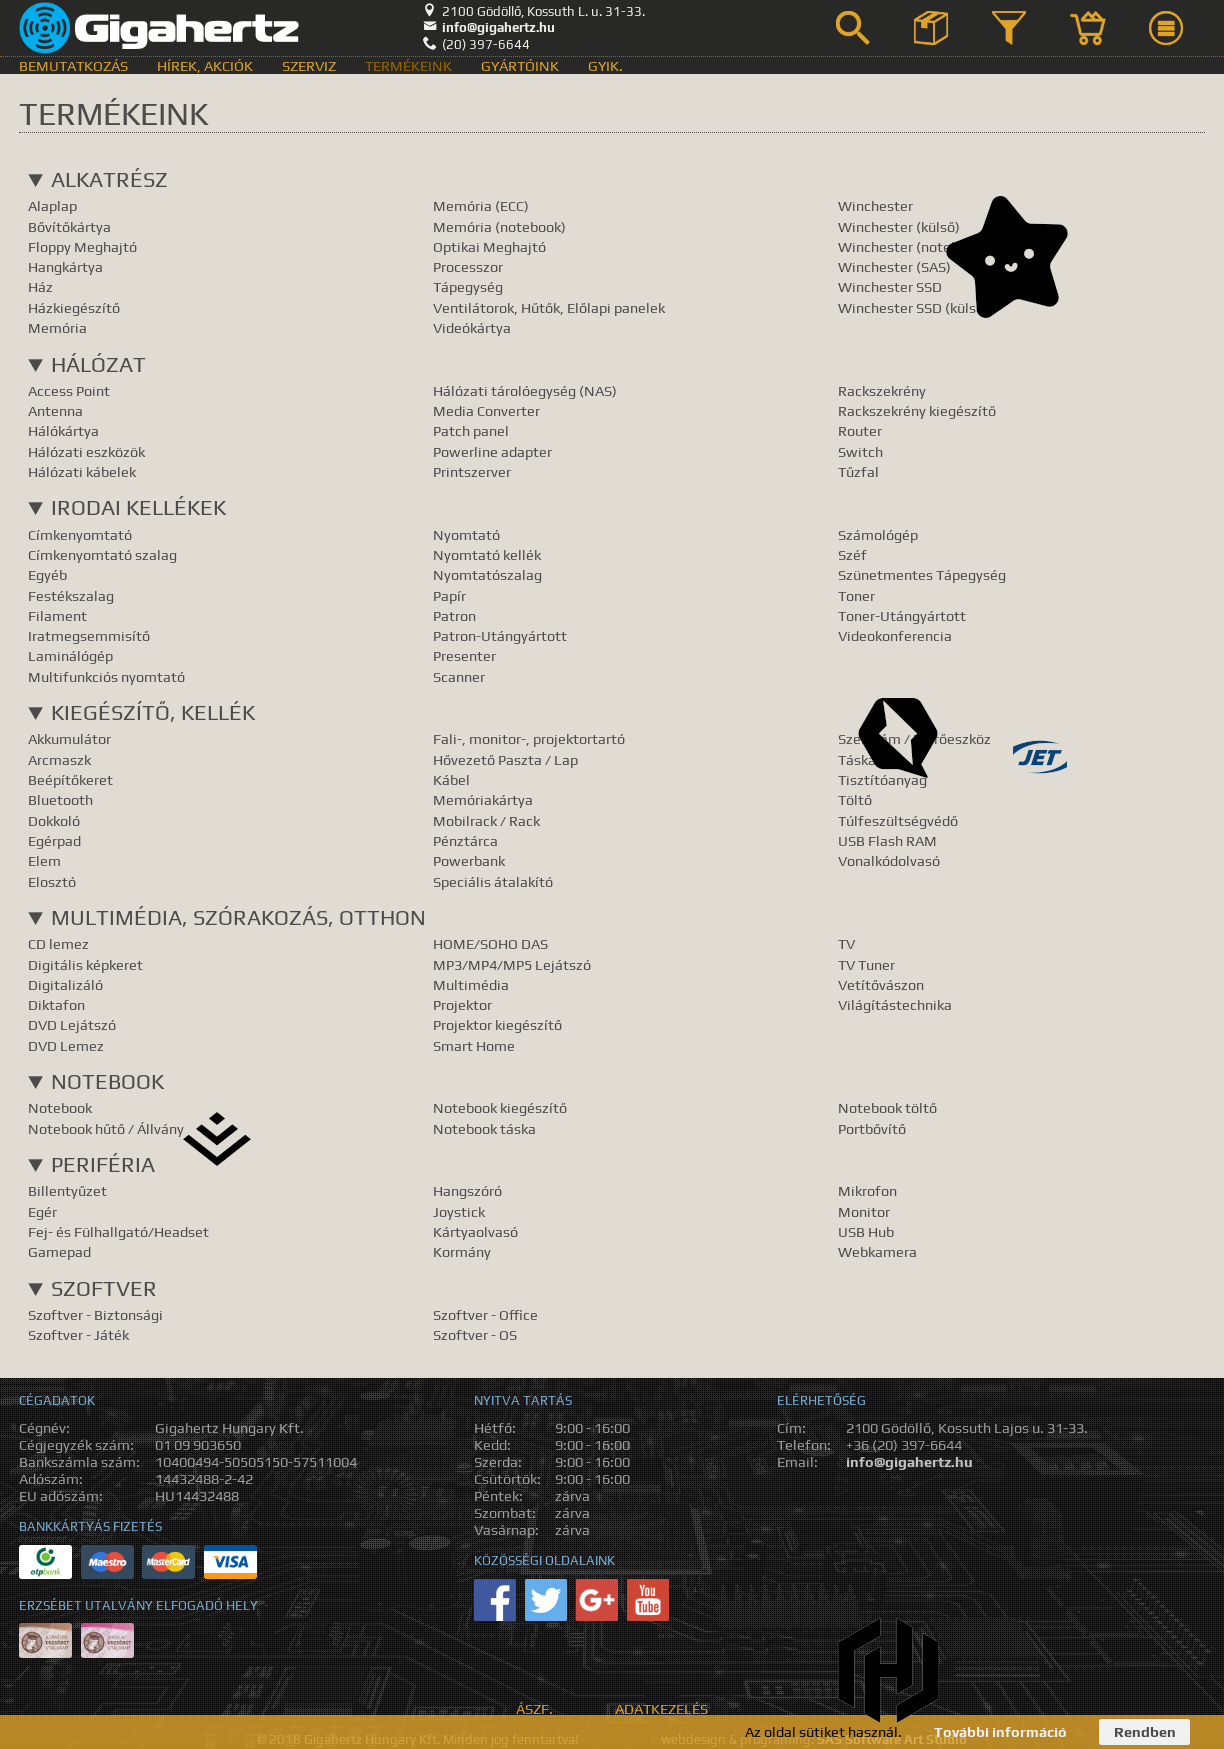 The height and width of the screenshot is (1749, 1224). I want to click on qwik framework logo, so click(898, 738).